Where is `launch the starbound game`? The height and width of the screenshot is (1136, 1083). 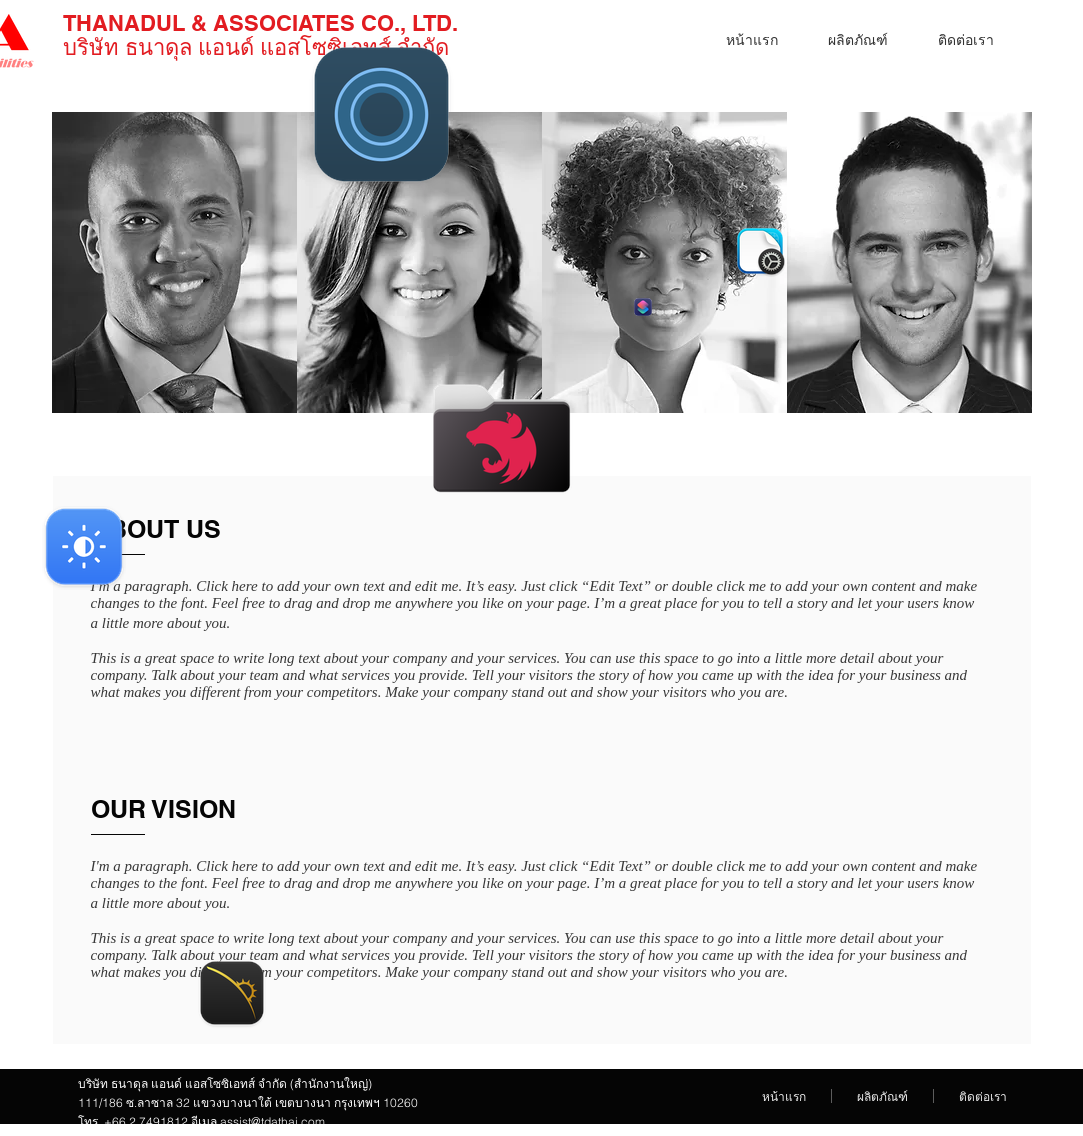 launch the starbound game is located at coordinates (232, 993).